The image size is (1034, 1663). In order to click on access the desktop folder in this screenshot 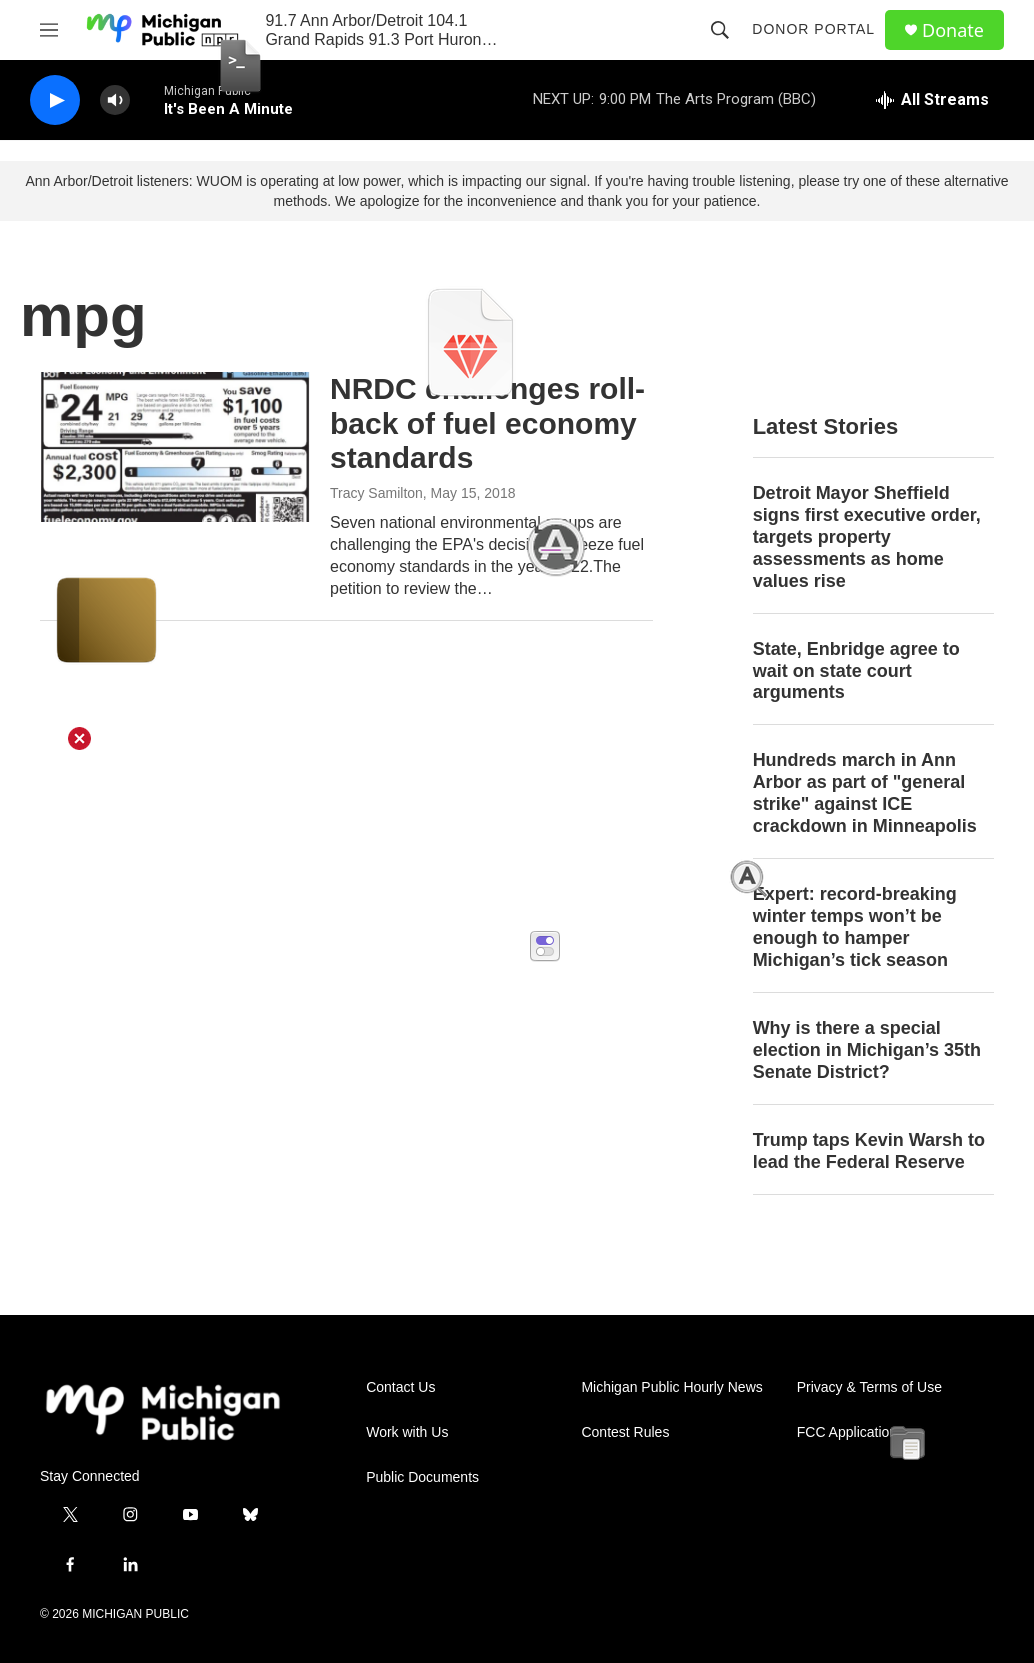, I will do `click(106, 616)`.